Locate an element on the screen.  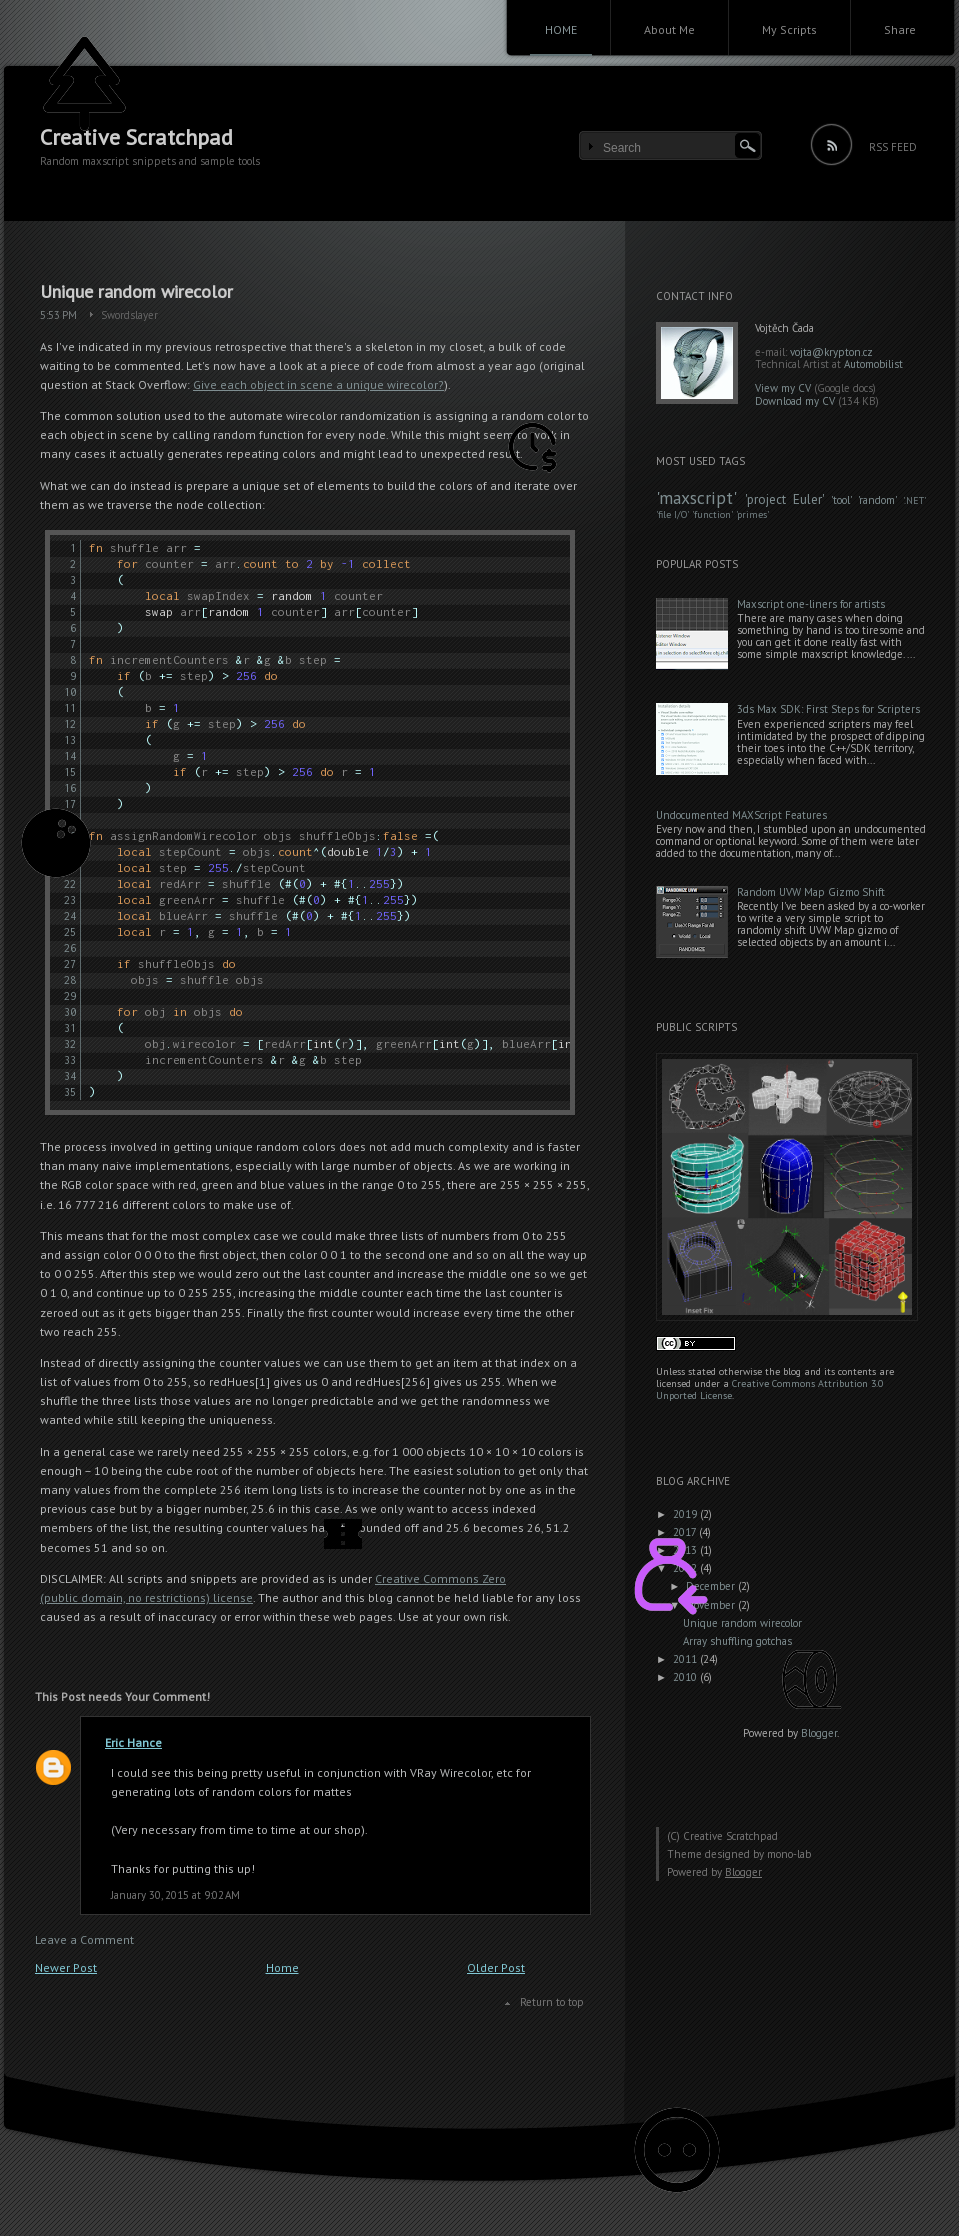
view tire information or status is located at coordinates (809, 1679).